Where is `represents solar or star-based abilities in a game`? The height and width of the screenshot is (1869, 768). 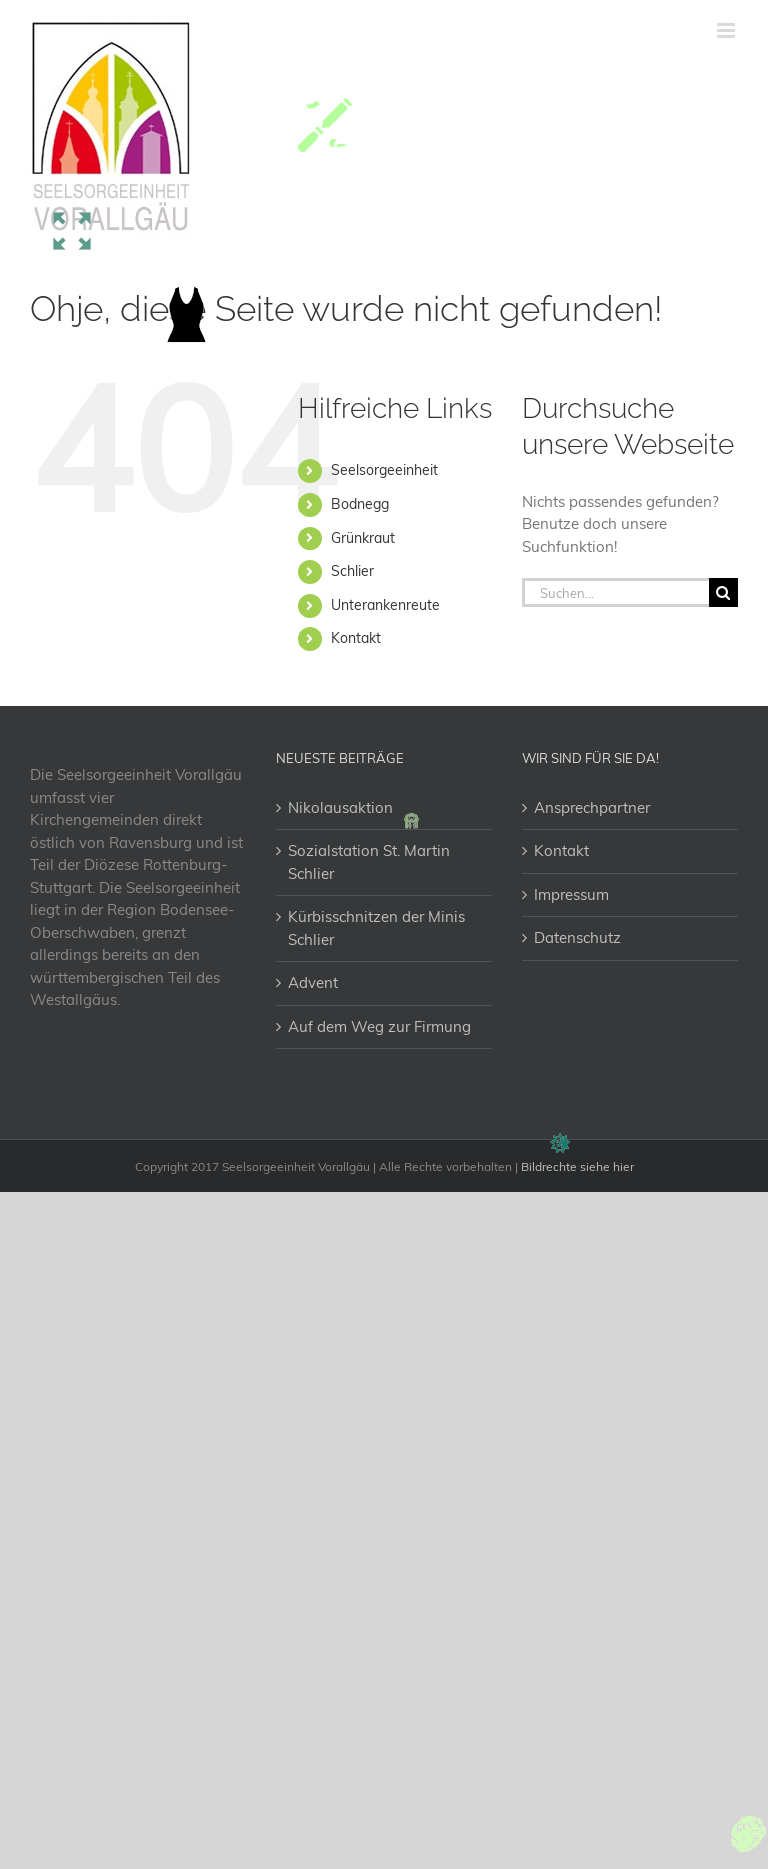
represents solar or star-based abilities in a game is located at coordinates (560, 1143).